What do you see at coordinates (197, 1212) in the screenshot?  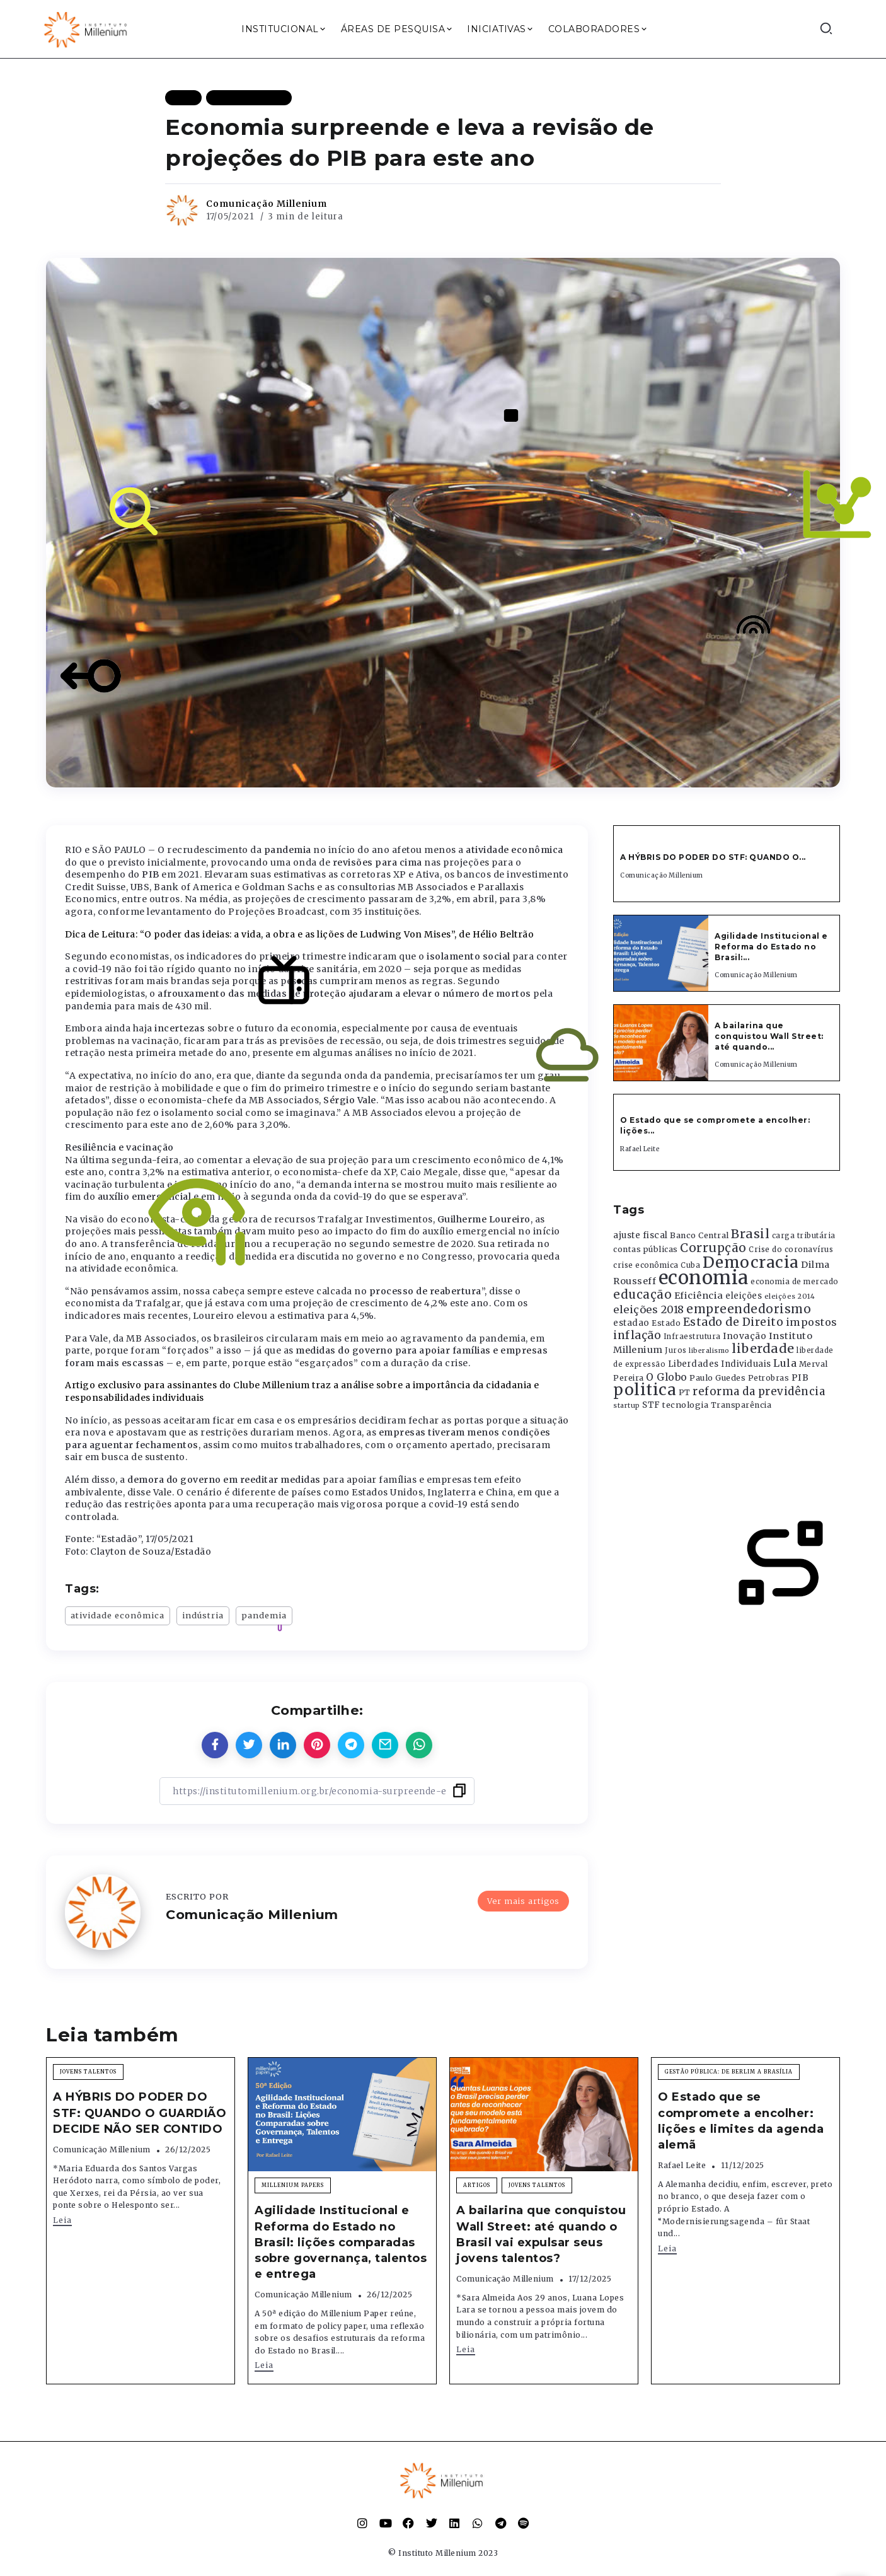 I see `pause visibility or viewing mode` at bounding box center [197, 1212].